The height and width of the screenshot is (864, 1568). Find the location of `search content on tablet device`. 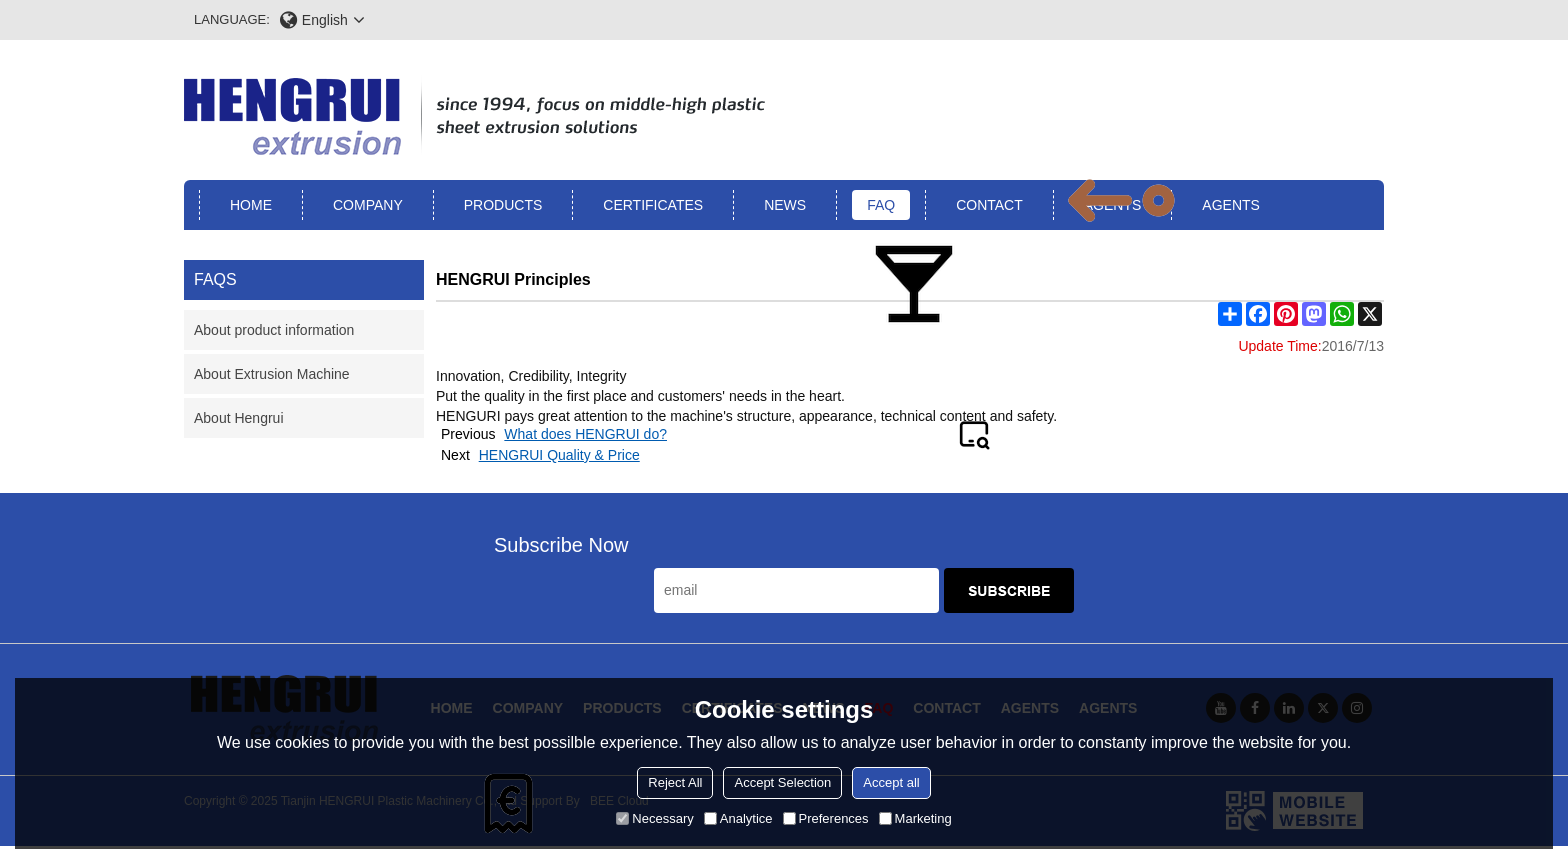

search content on tablet device is located at coordinates (974, 434).